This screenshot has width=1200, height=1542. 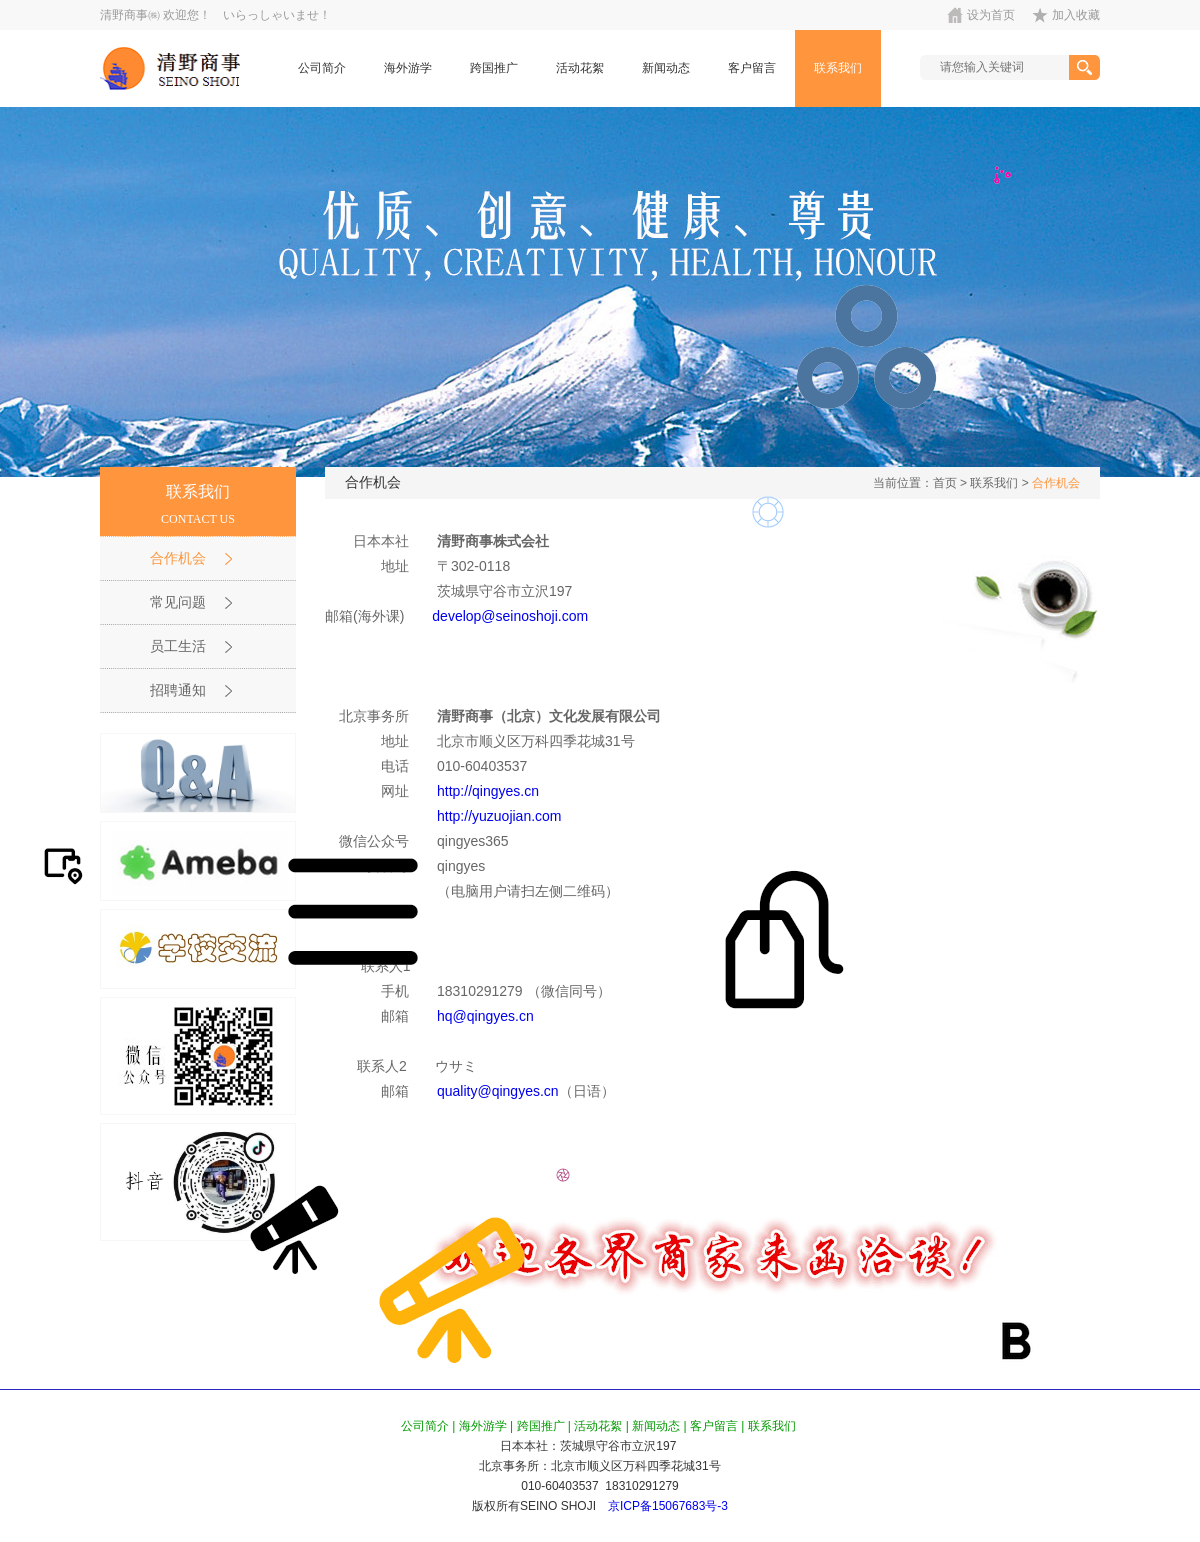 I want to click on explore or discover new content, so click(x=452, y=1289).